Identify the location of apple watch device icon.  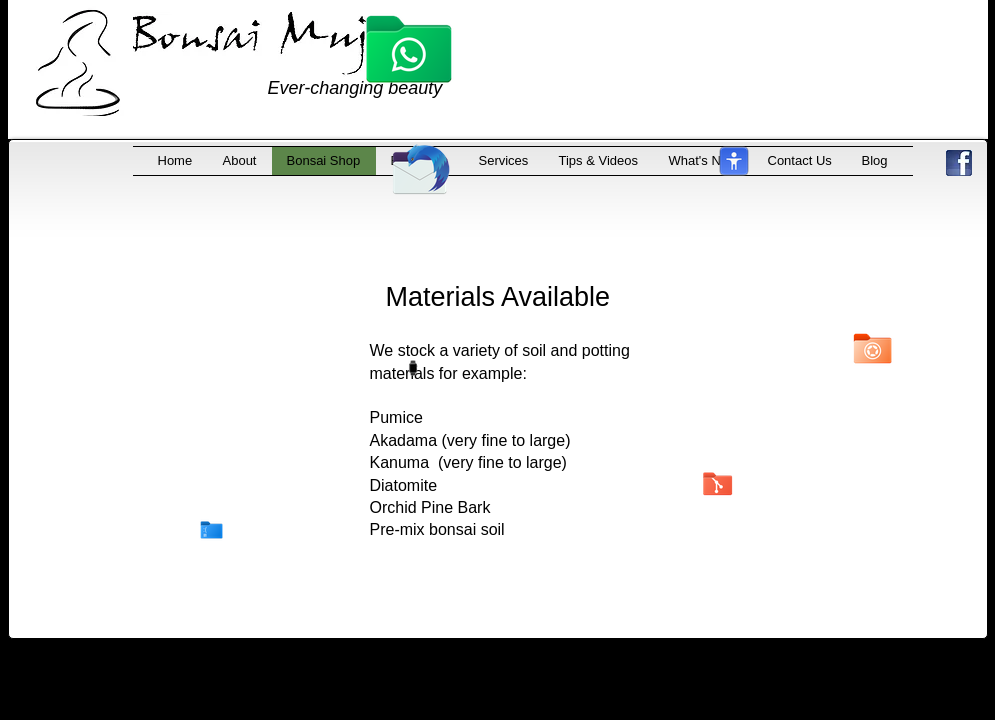
(413, 368).